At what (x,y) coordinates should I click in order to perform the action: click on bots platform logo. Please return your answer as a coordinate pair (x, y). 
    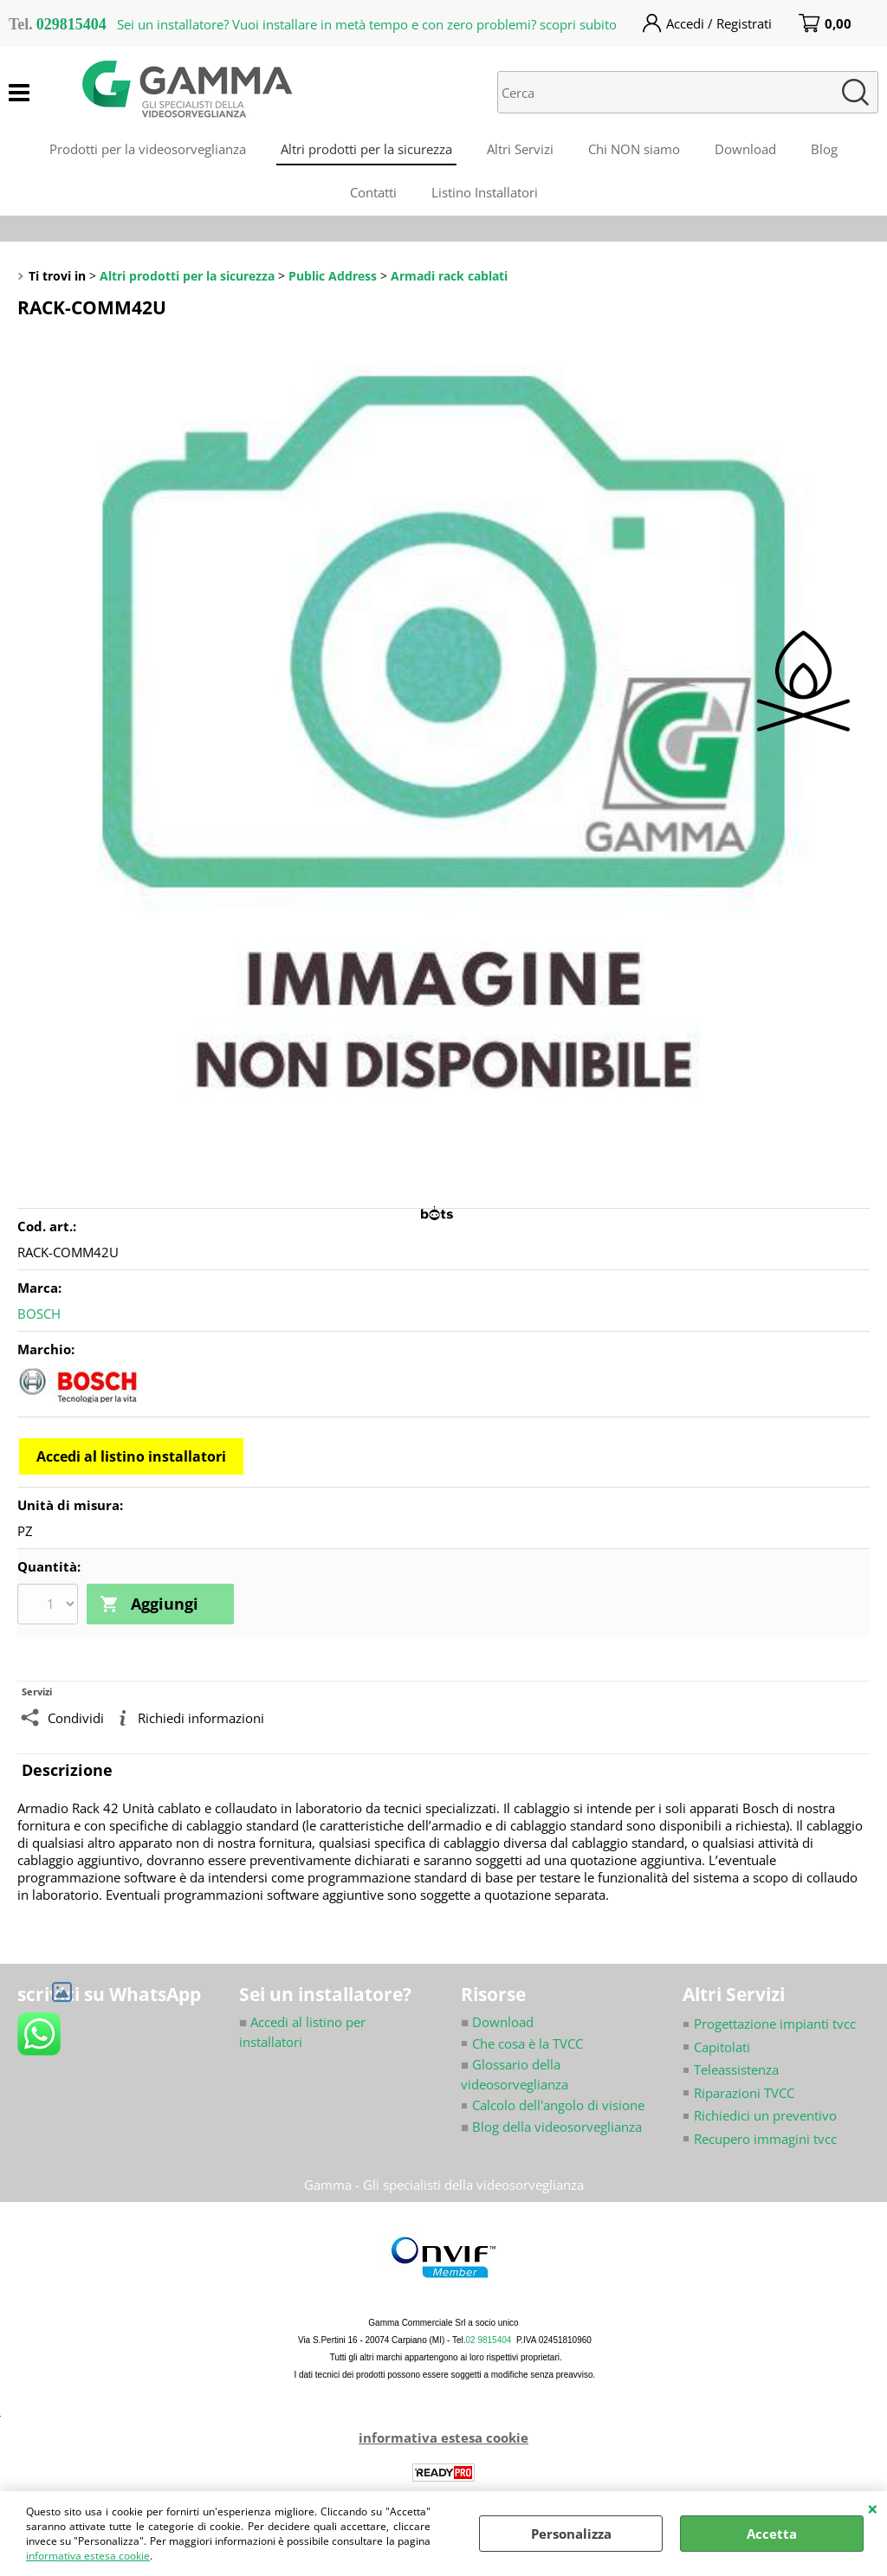
    Looking at the image, I should click on (437, 1214).